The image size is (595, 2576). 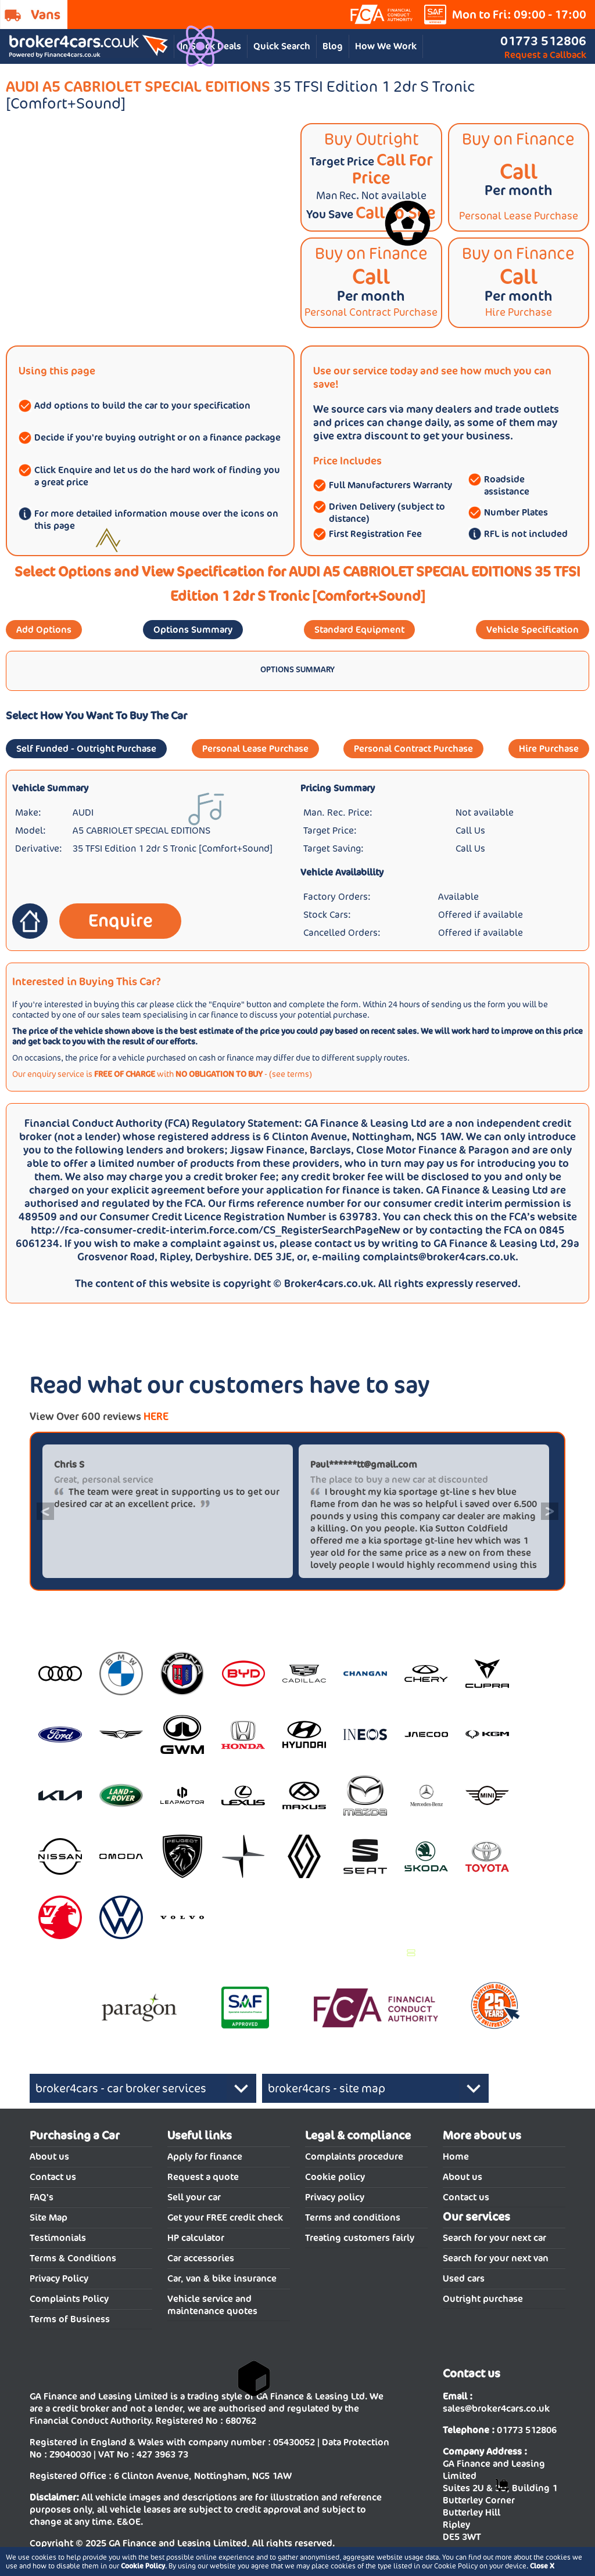 I want to click on access baggage or luggage services, so click(x=502, y=2485).